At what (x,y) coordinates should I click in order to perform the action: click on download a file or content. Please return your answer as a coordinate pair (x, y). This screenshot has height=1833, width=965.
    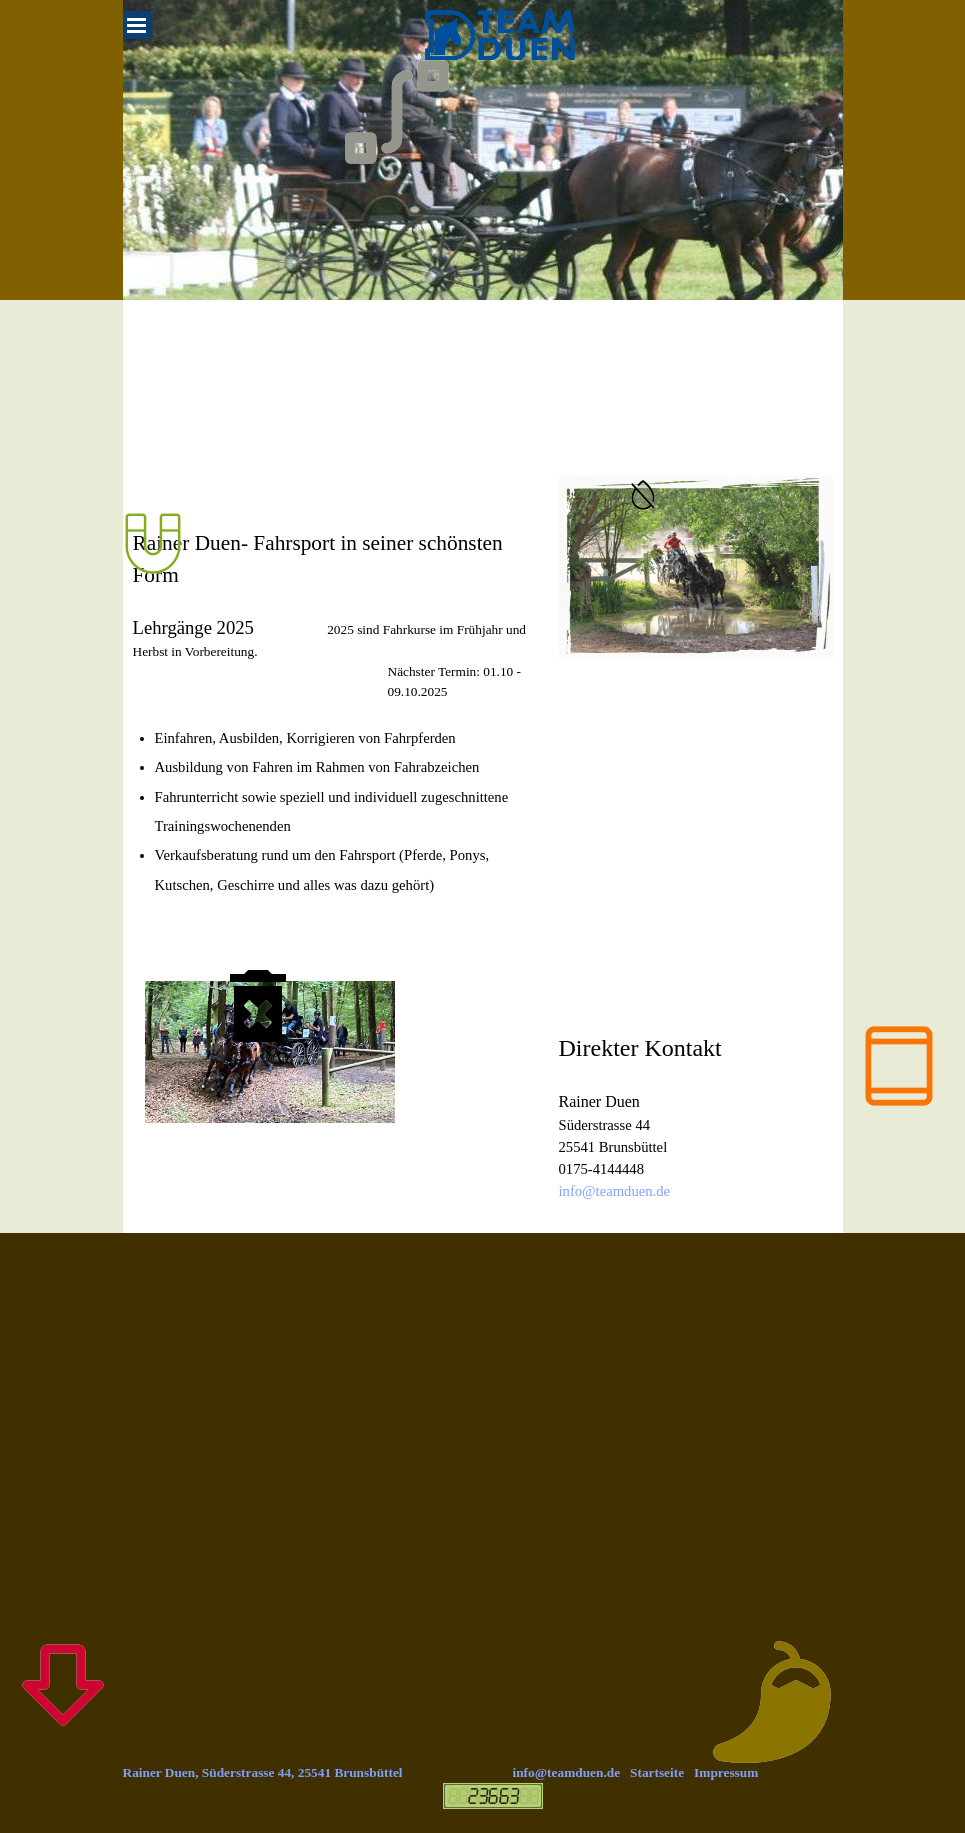
    Looking at the image, I should click on (63, 1682).